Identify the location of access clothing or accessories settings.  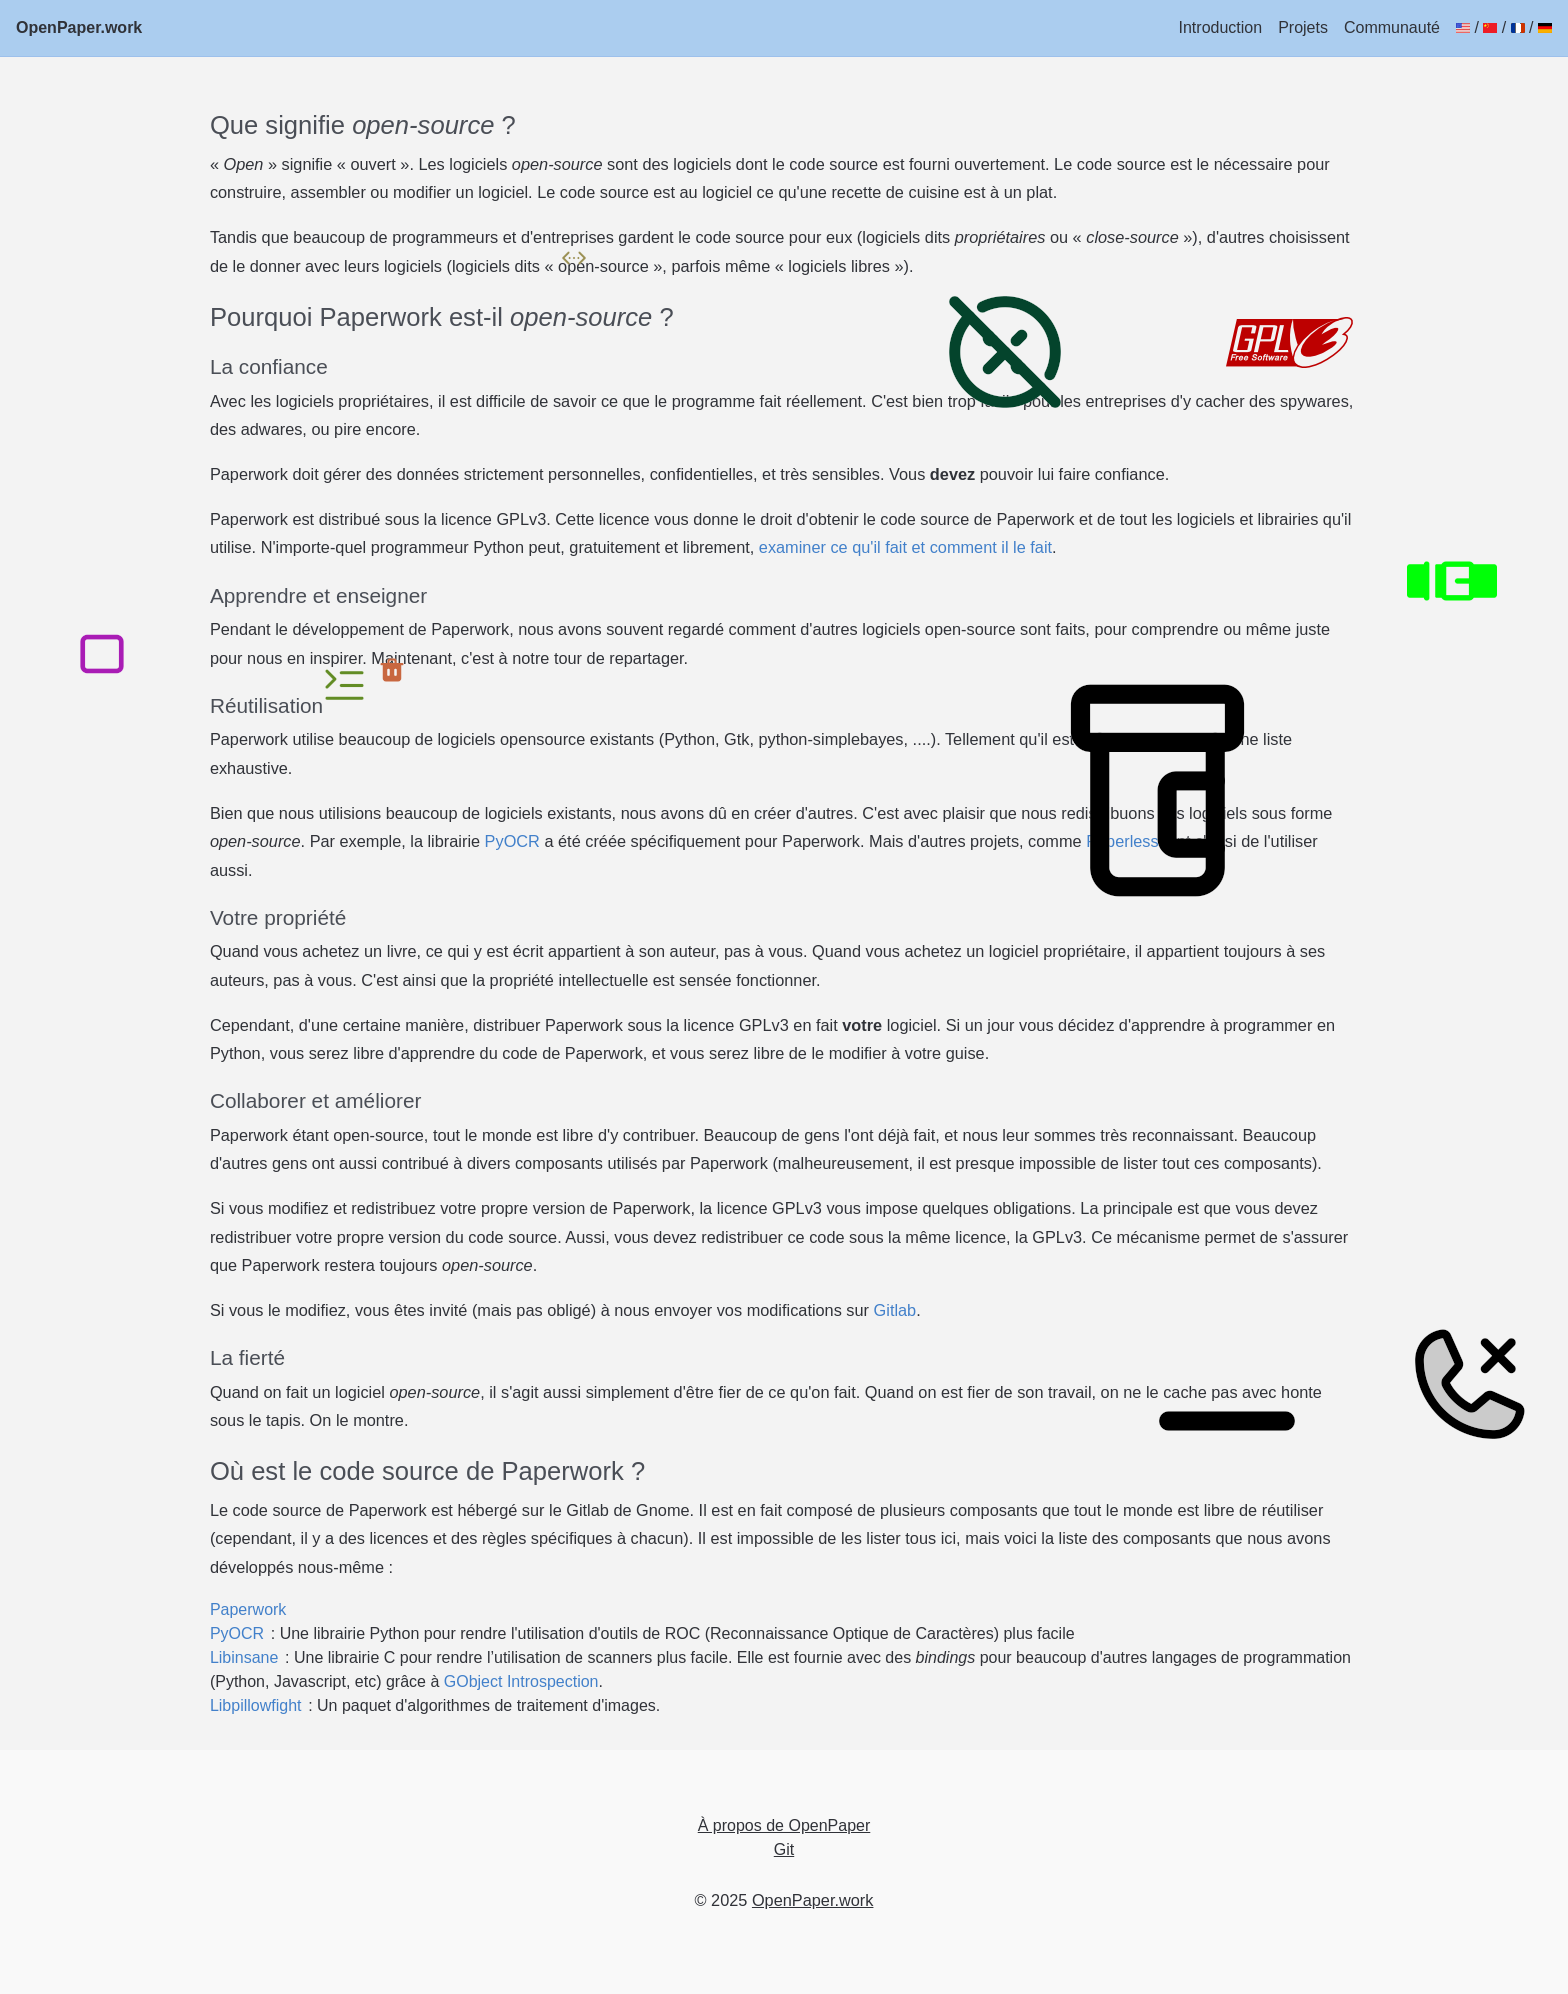
(1452, 581).